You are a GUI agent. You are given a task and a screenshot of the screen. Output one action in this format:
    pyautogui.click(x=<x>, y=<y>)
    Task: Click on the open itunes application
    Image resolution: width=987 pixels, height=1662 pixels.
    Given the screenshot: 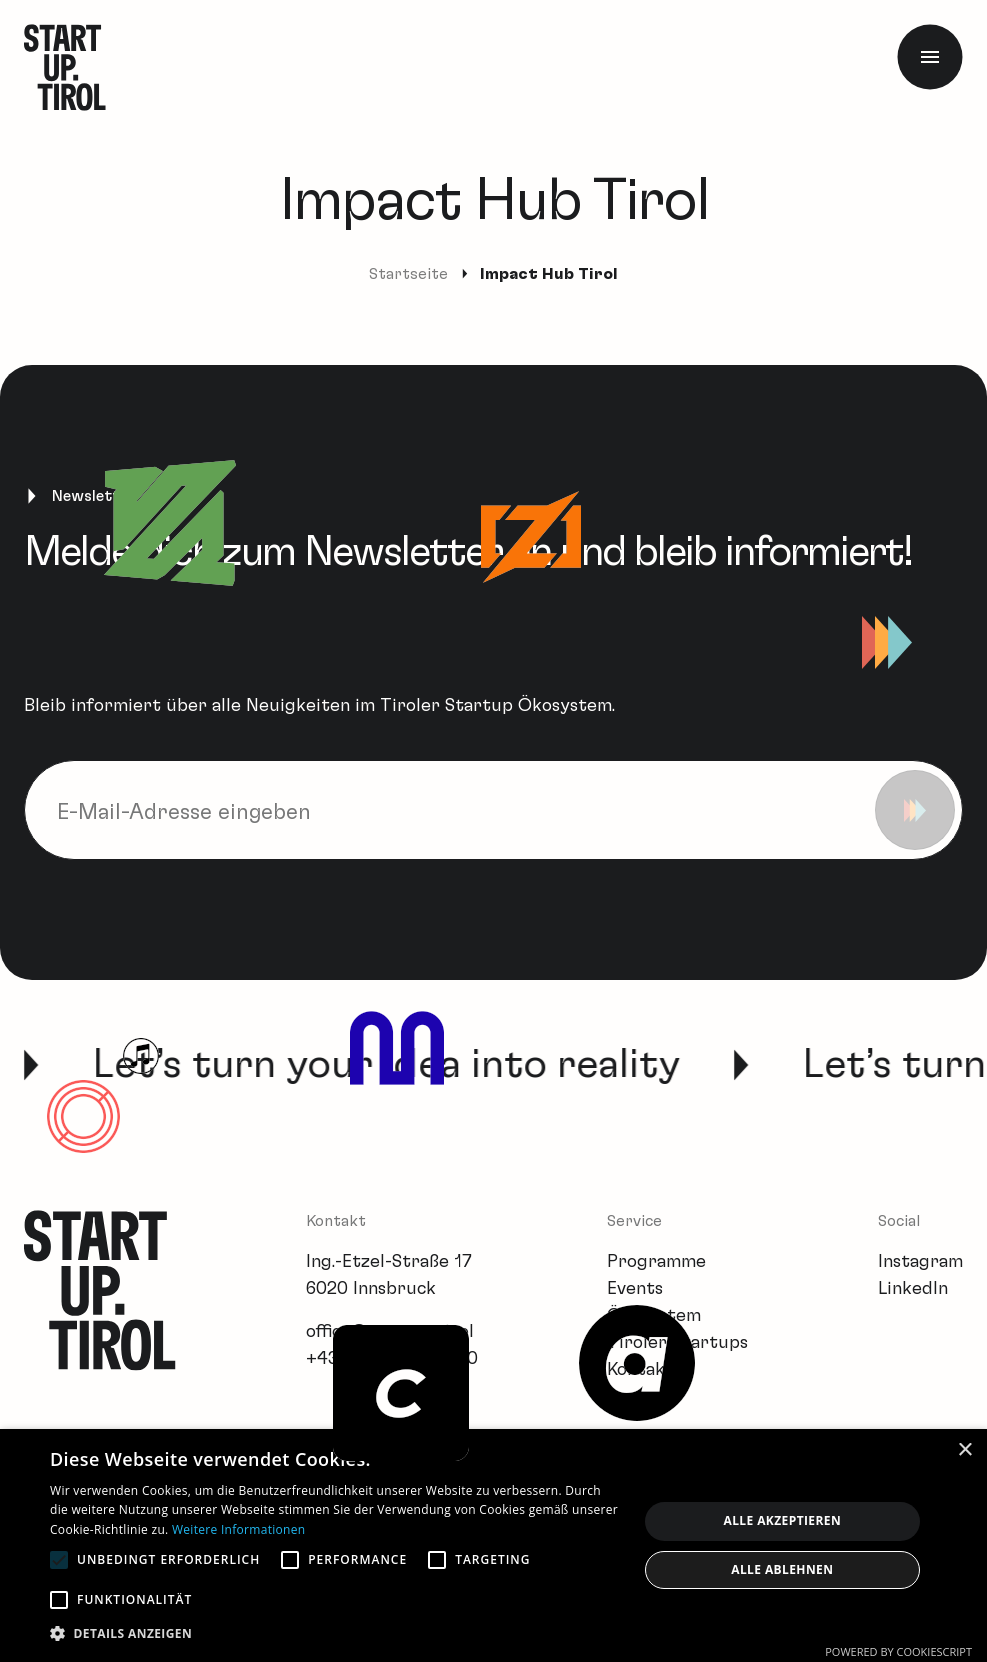 What is the action you would take?
    pyautogui.click(x=141, y=1056)
    